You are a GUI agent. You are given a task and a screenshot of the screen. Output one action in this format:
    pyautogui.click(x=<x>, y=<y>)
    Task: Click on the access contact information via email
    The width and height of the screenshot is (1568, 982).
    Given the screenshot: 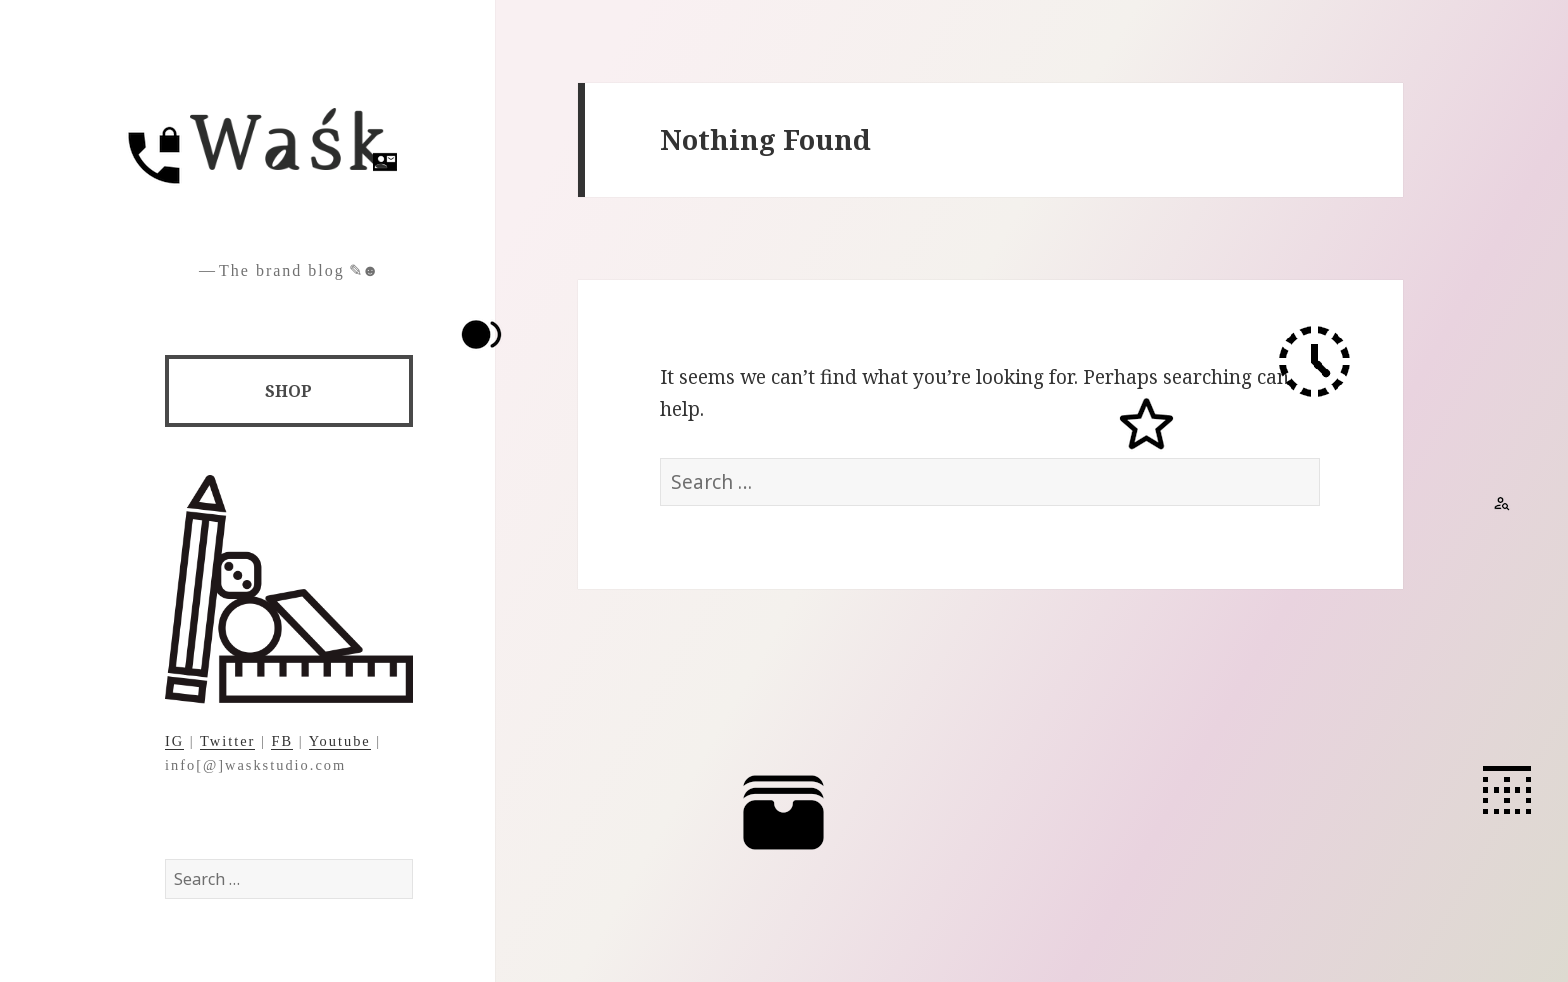 What is the action you would take?
    pyautogui.click(x=385, y=162)
    